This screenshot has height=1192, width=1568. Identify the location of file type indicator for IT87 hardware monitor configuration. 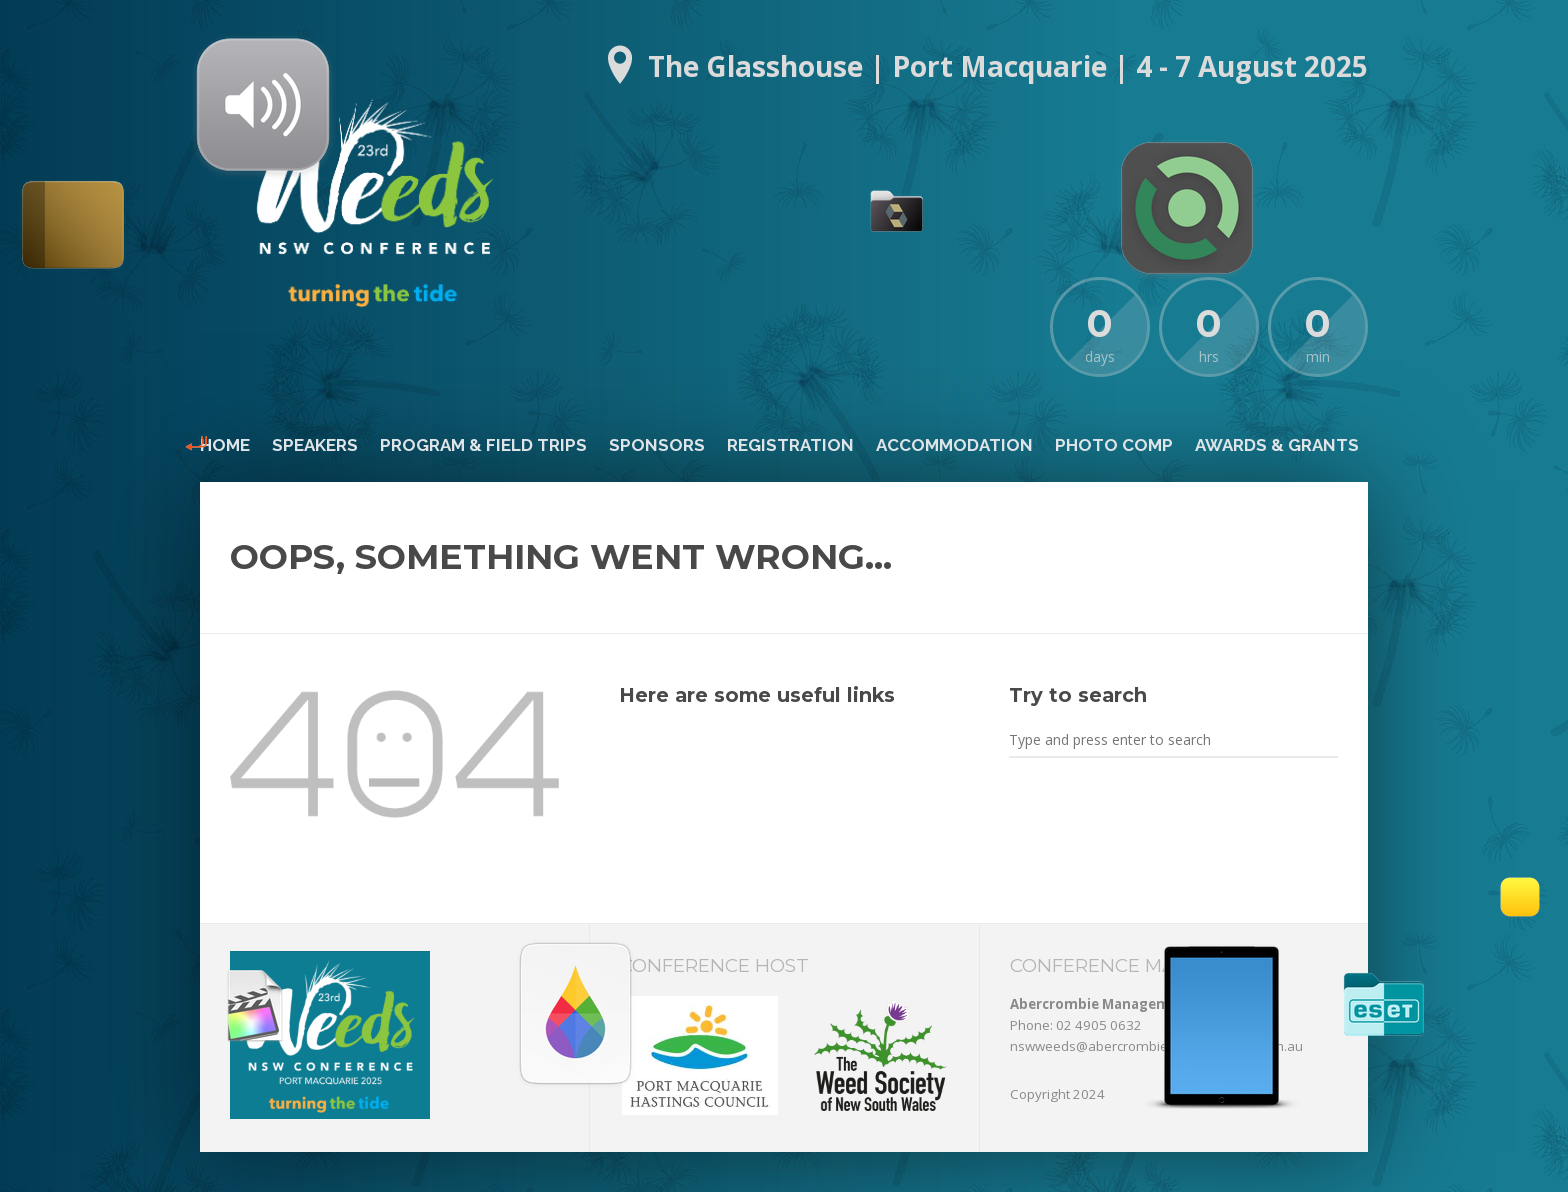
(575, 1013).